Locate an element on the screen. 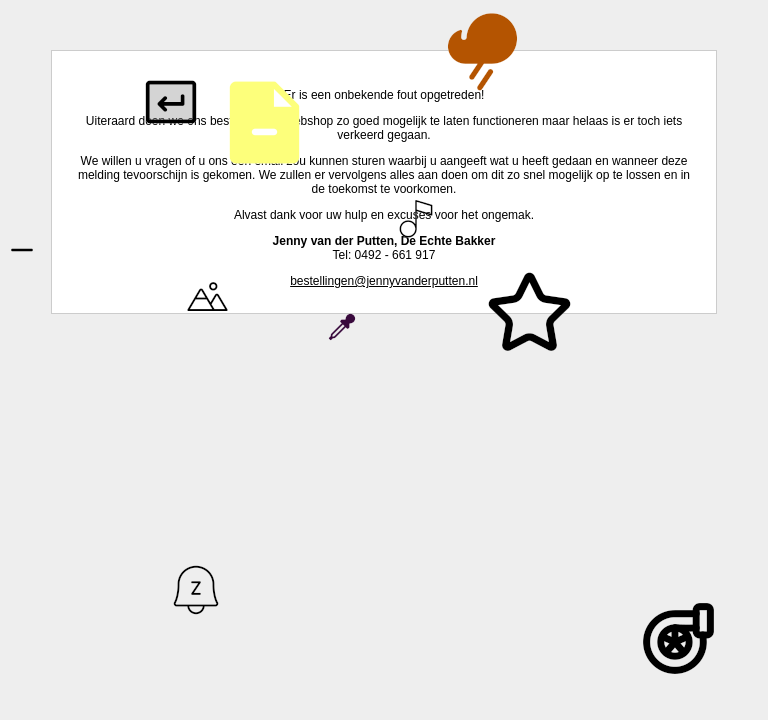 This screenshot has width=768, height=720. access music or audio player is located at coordinates (416, 218).